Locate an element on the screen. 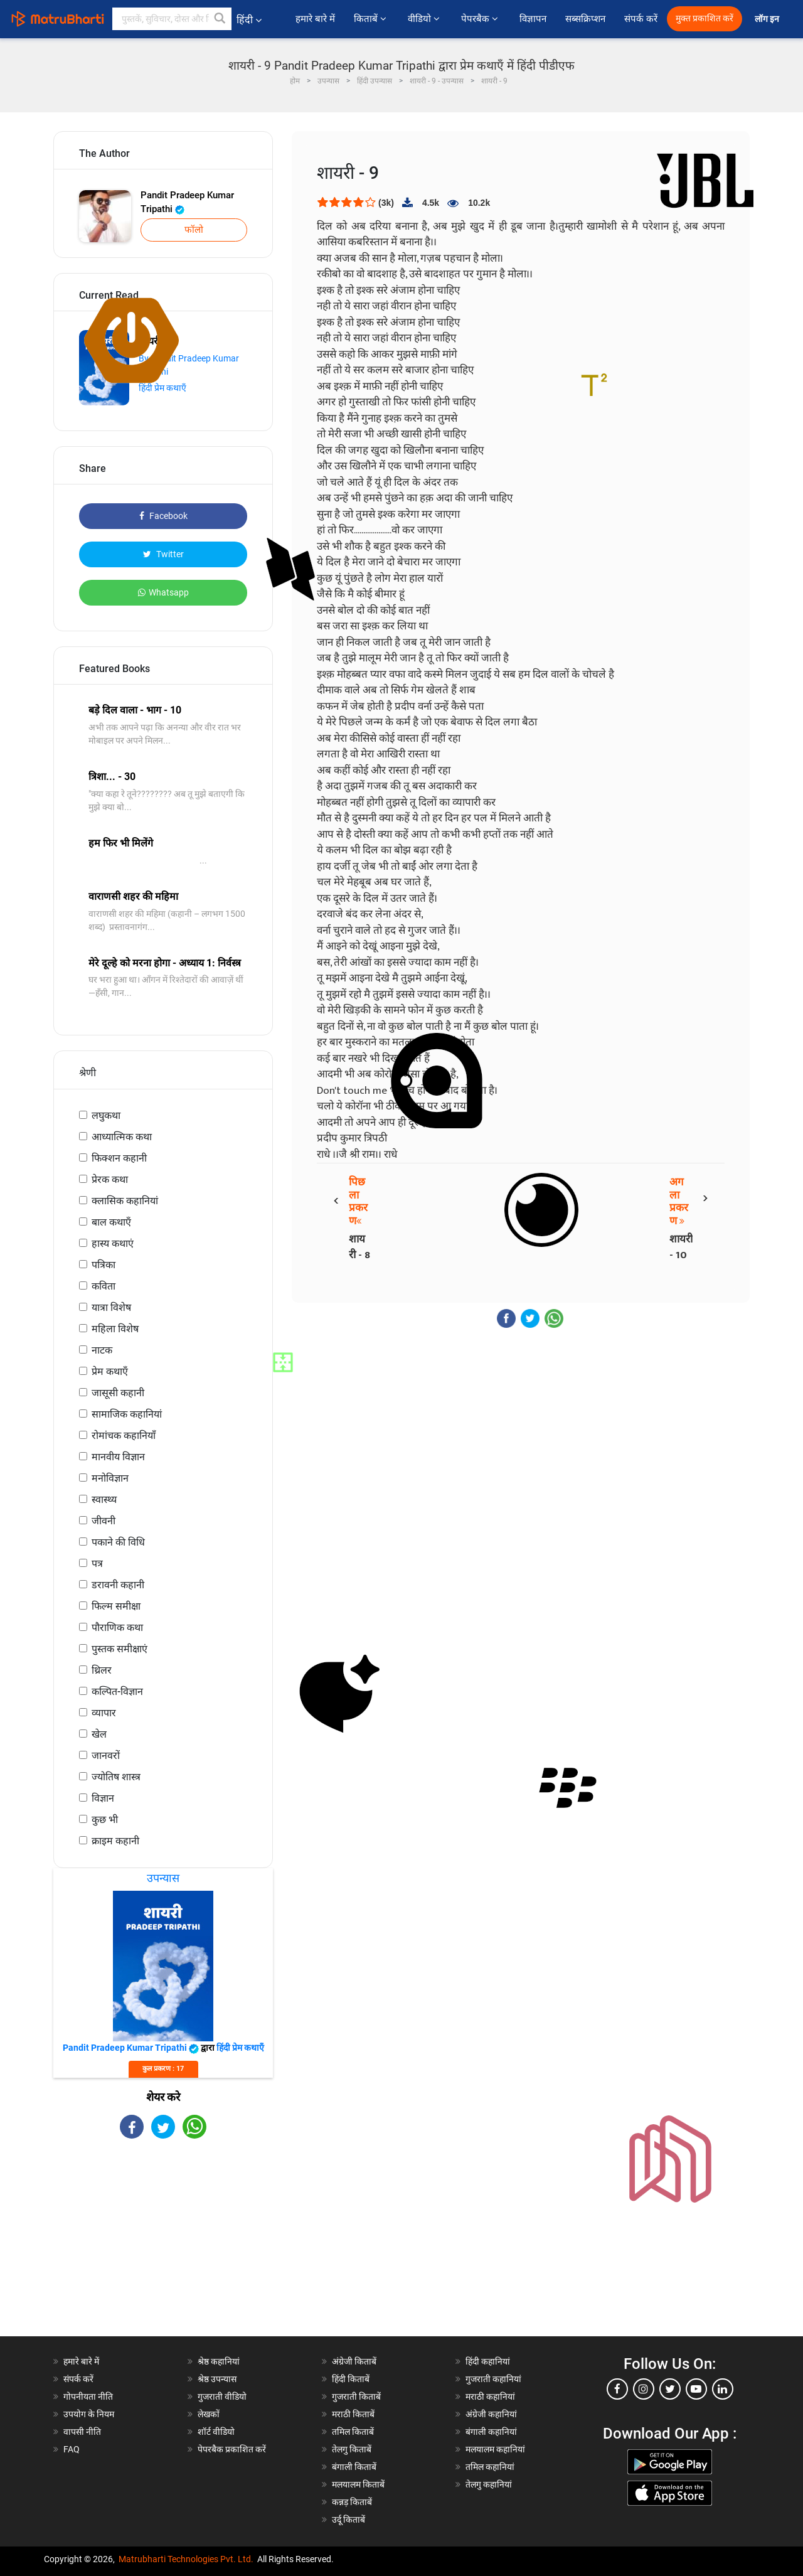 The width and height of the screenshot is (803, 2576). JBL brand logo is located at coordinates (705, 181).